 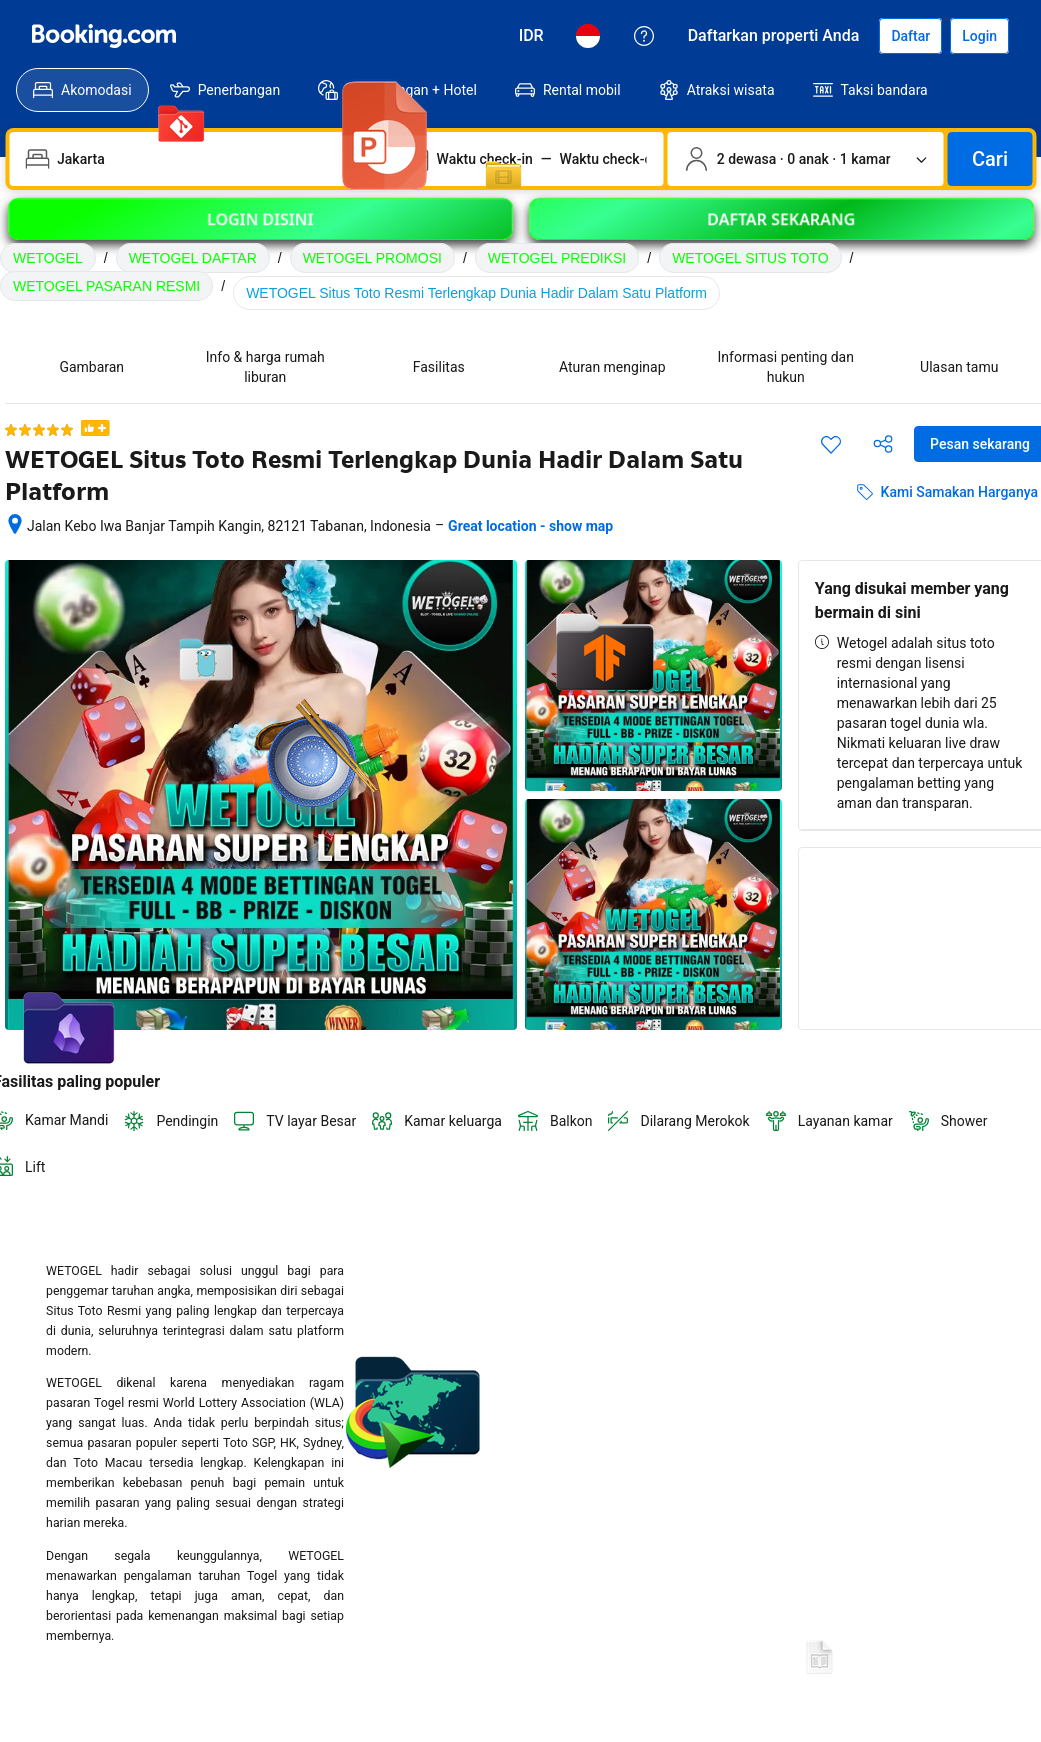 What do you see at coordinates (604, 654) in the screenshot?
I see `open tensorflow project folder` at bounding box center [604, 654].